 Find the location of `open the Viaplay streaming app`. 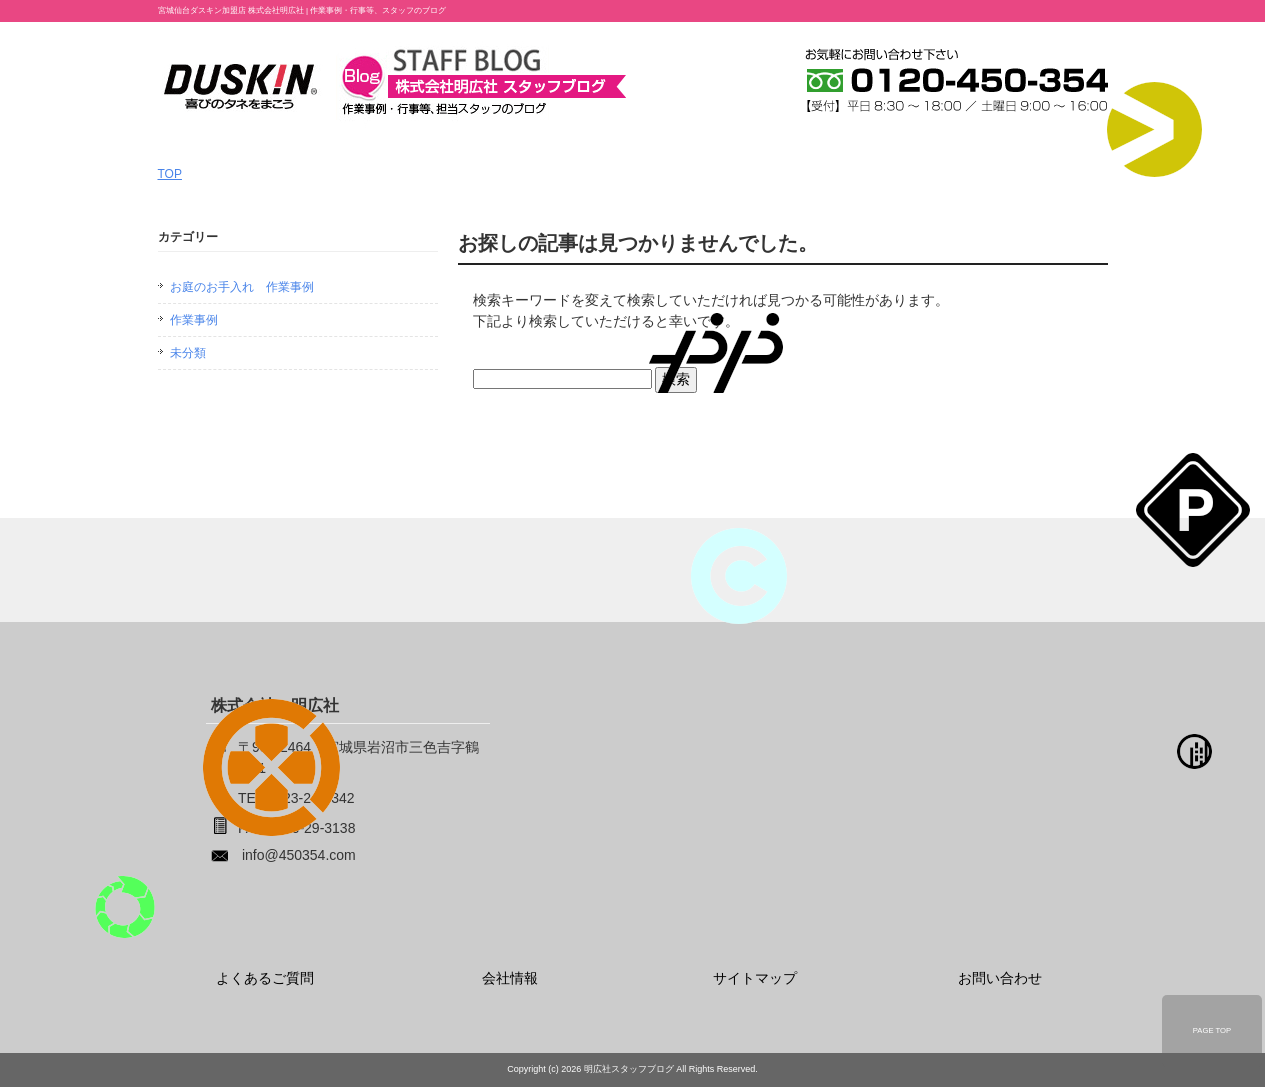

open the Viaplay streaming app is located at coordinates (1154, 129).